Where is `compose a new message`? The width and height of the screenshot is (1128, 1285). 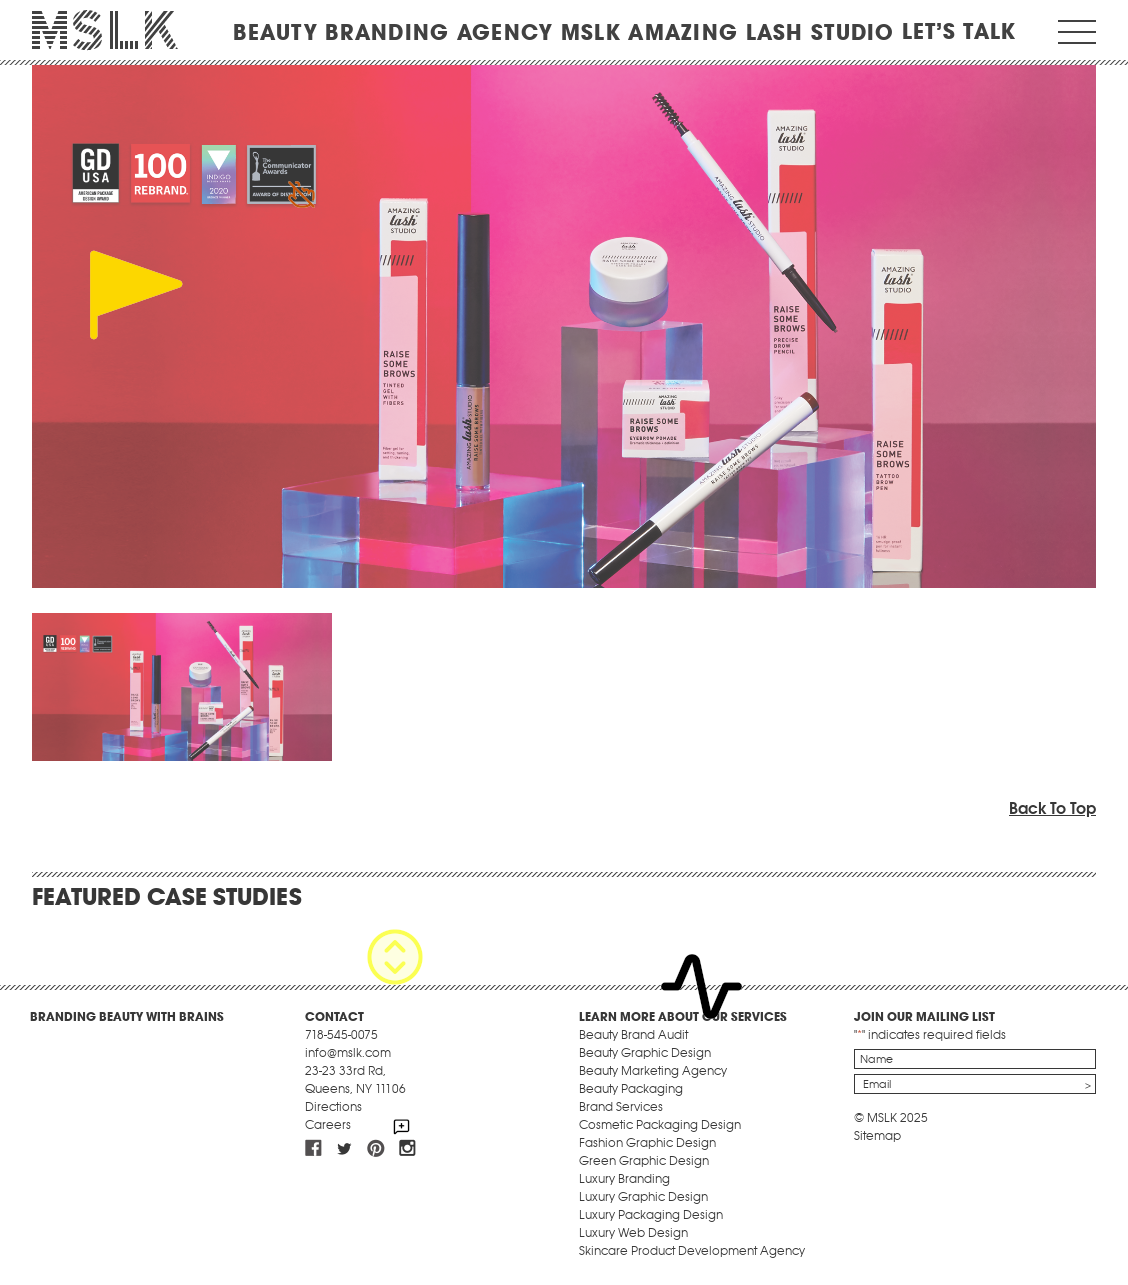
compose a new message is located at coordinates (401, 1126).